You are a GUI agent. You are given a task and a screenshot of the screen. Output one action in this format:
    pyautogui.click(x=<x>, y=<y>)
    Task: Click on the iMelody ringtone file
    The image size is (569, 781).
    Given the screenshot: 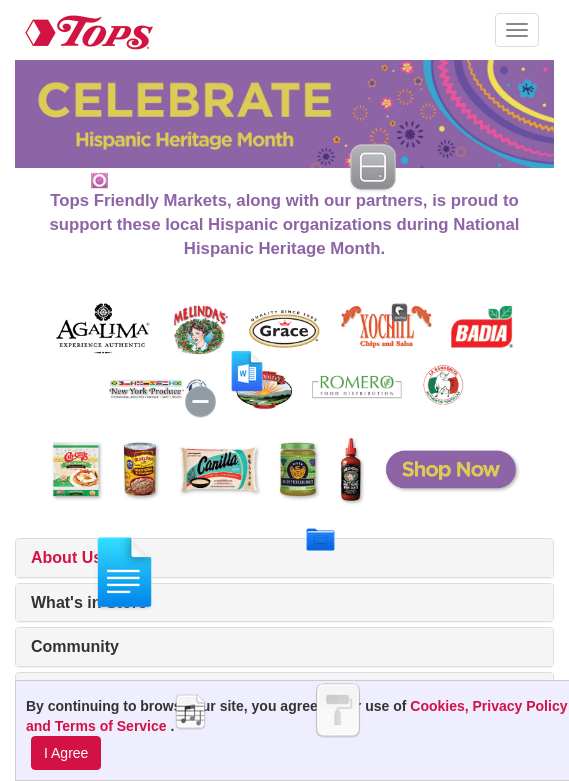 What is the action you would take?
    pyautogui.click(x=190, y=711)
    